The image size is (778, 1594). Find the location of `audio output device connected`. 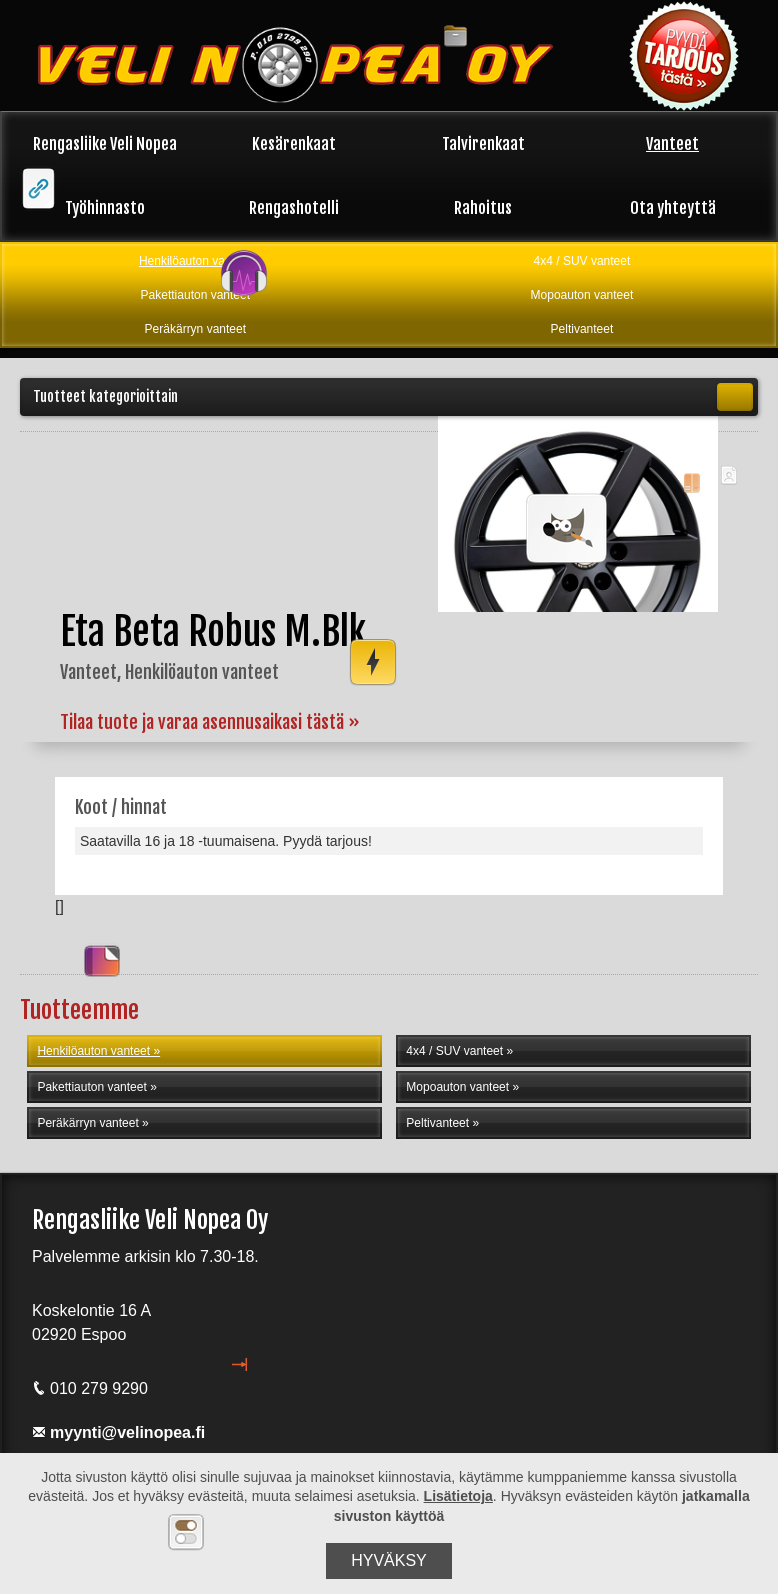

audio output device connected is located at coordinates (244, 273).